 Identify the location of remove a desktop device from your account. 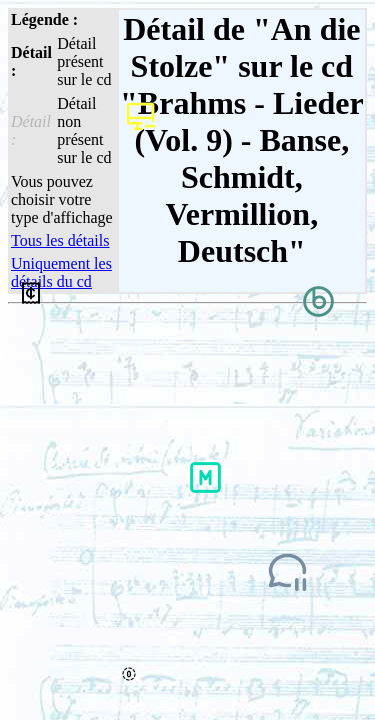
(140, 116).